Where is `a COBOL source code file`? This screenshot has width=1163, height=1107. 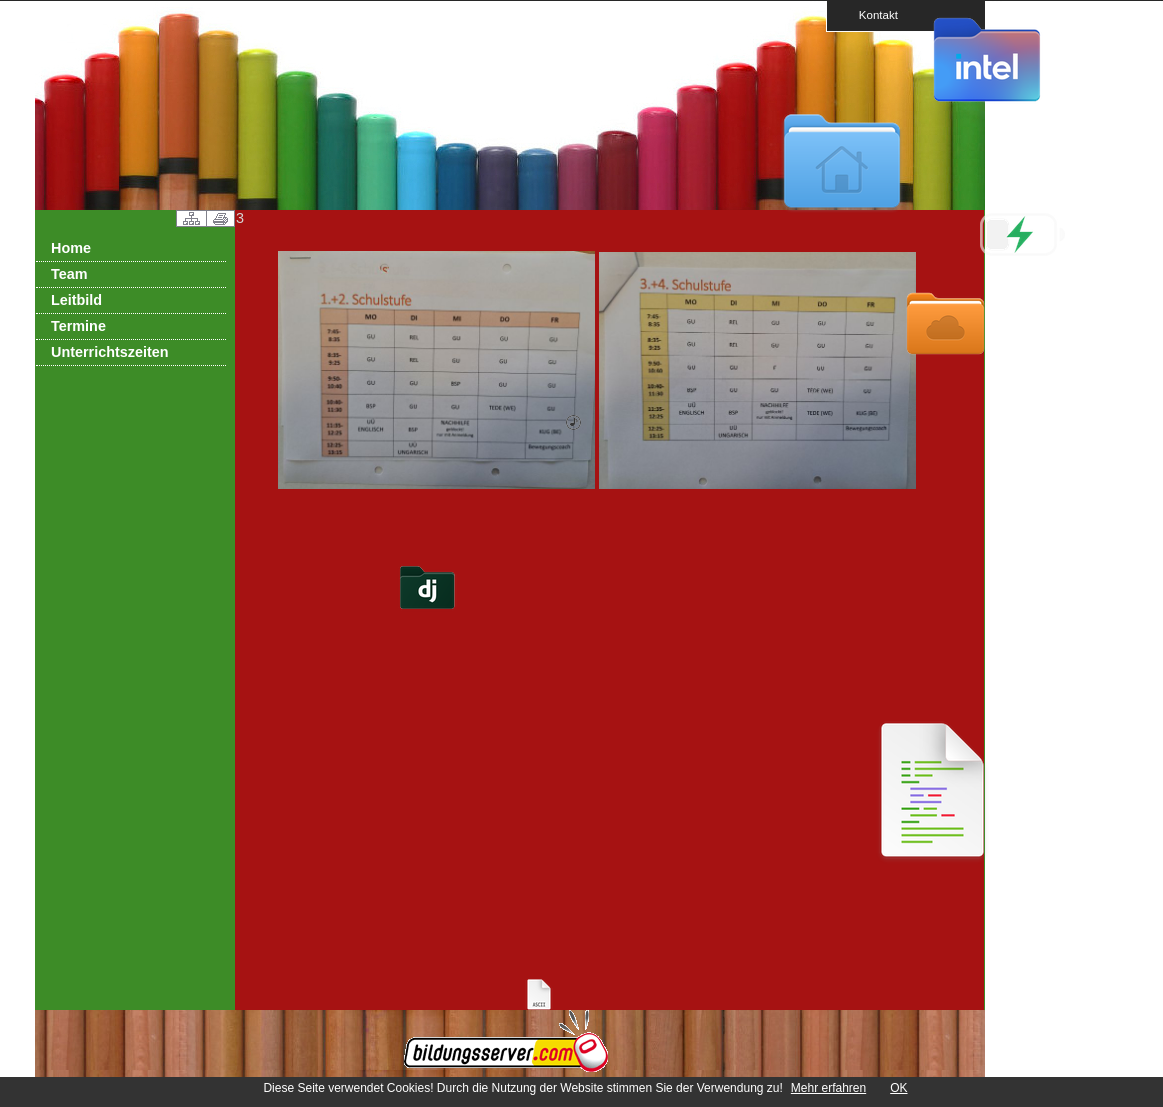 a COBOL source code file is located at coordinates (932, 792).